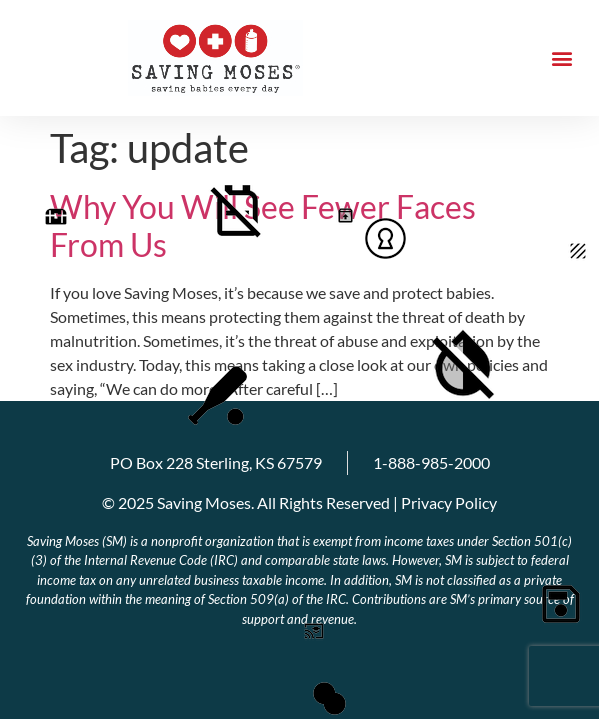 This screenshot has height=720, width=599. What do you see at coordinates (463, 363) in the screenshot?
I see `disable color inversion mode` at bounding box center [463, 363].